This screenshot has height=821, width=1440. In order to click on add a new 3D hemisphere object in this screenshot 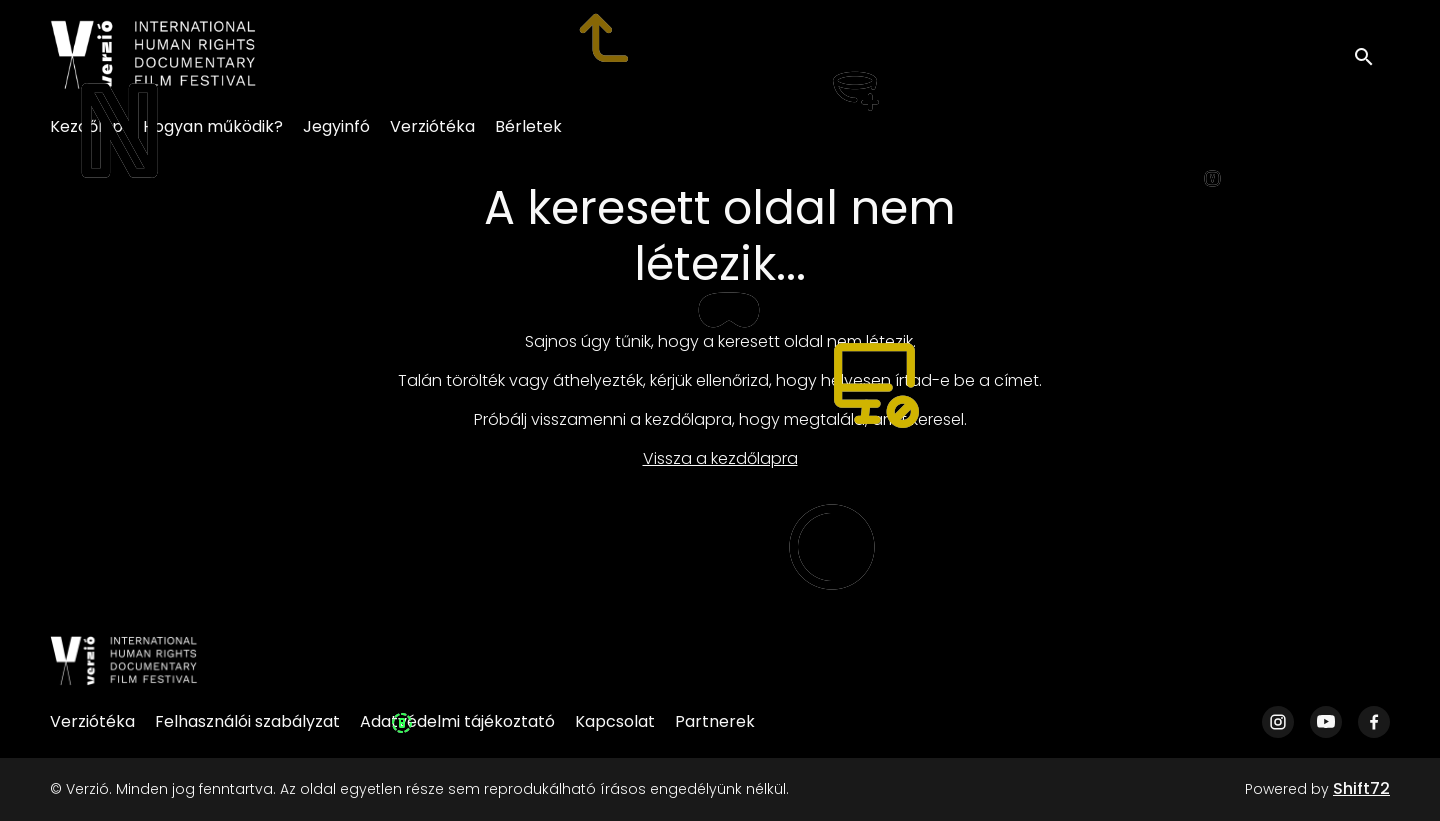, I will do `click(855, 87)`.